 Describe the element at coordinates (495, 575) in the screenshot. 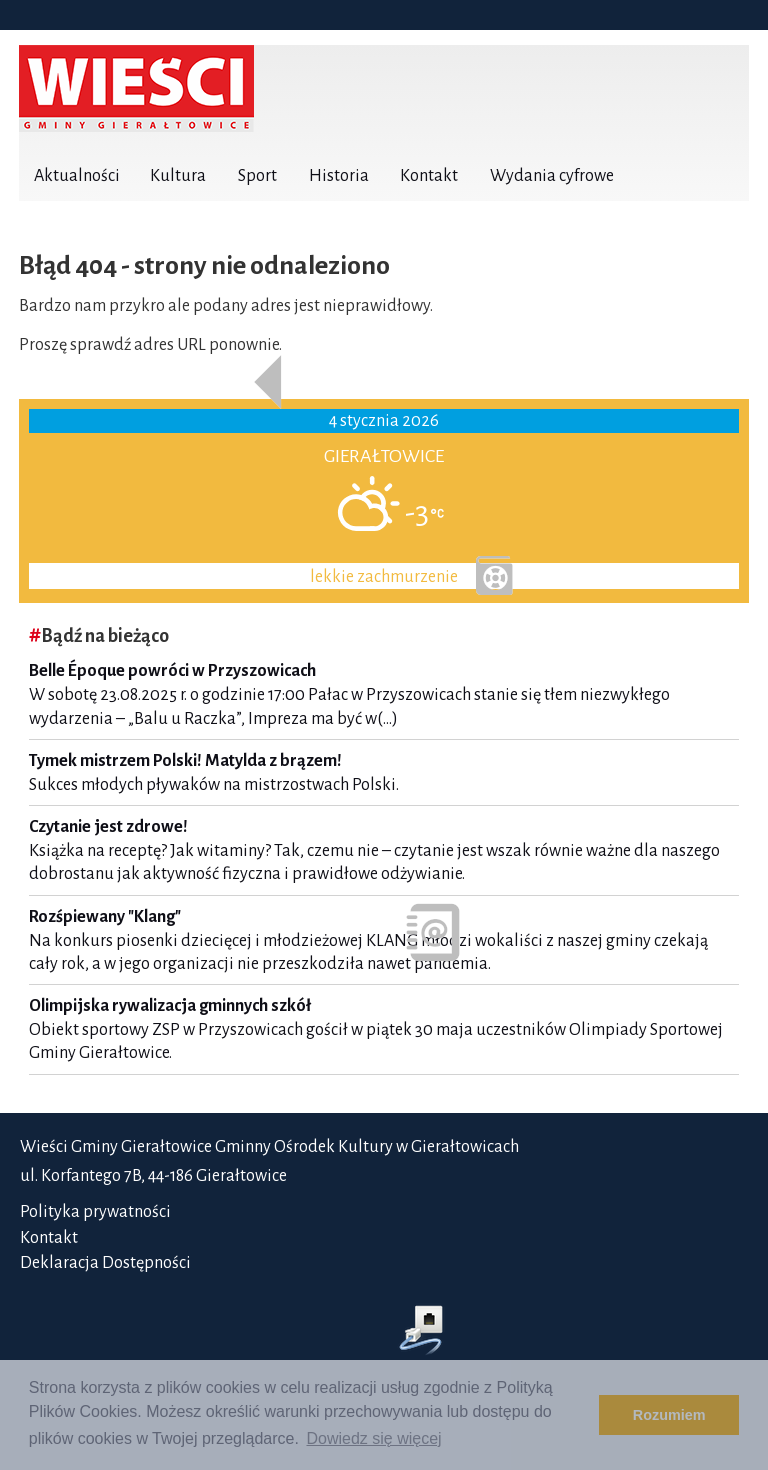

I see `access help and support documentation` at that location.